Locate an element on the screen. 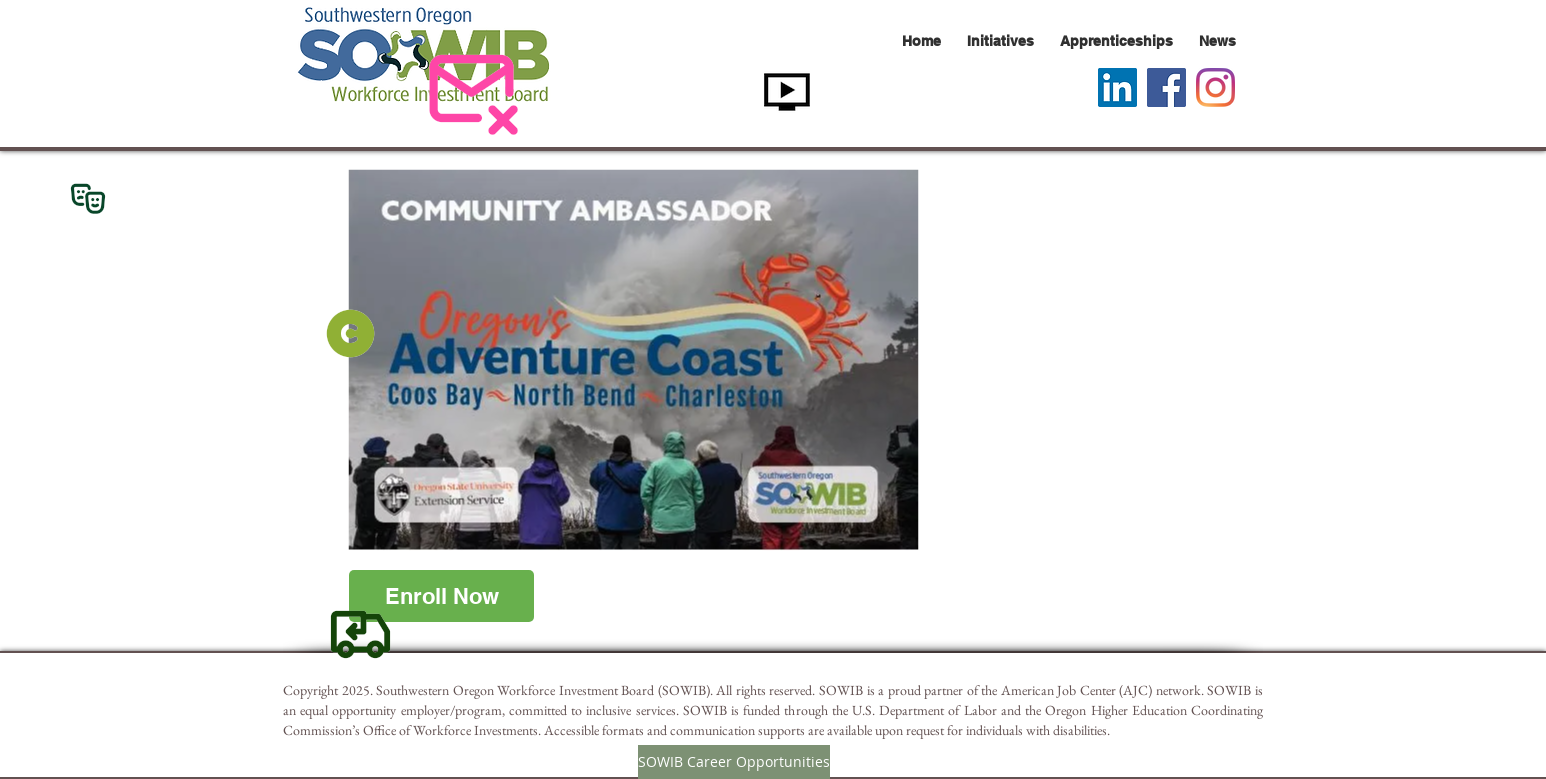 The image size is (1546, 779). delete an email message is located at coordinates (471, 88).